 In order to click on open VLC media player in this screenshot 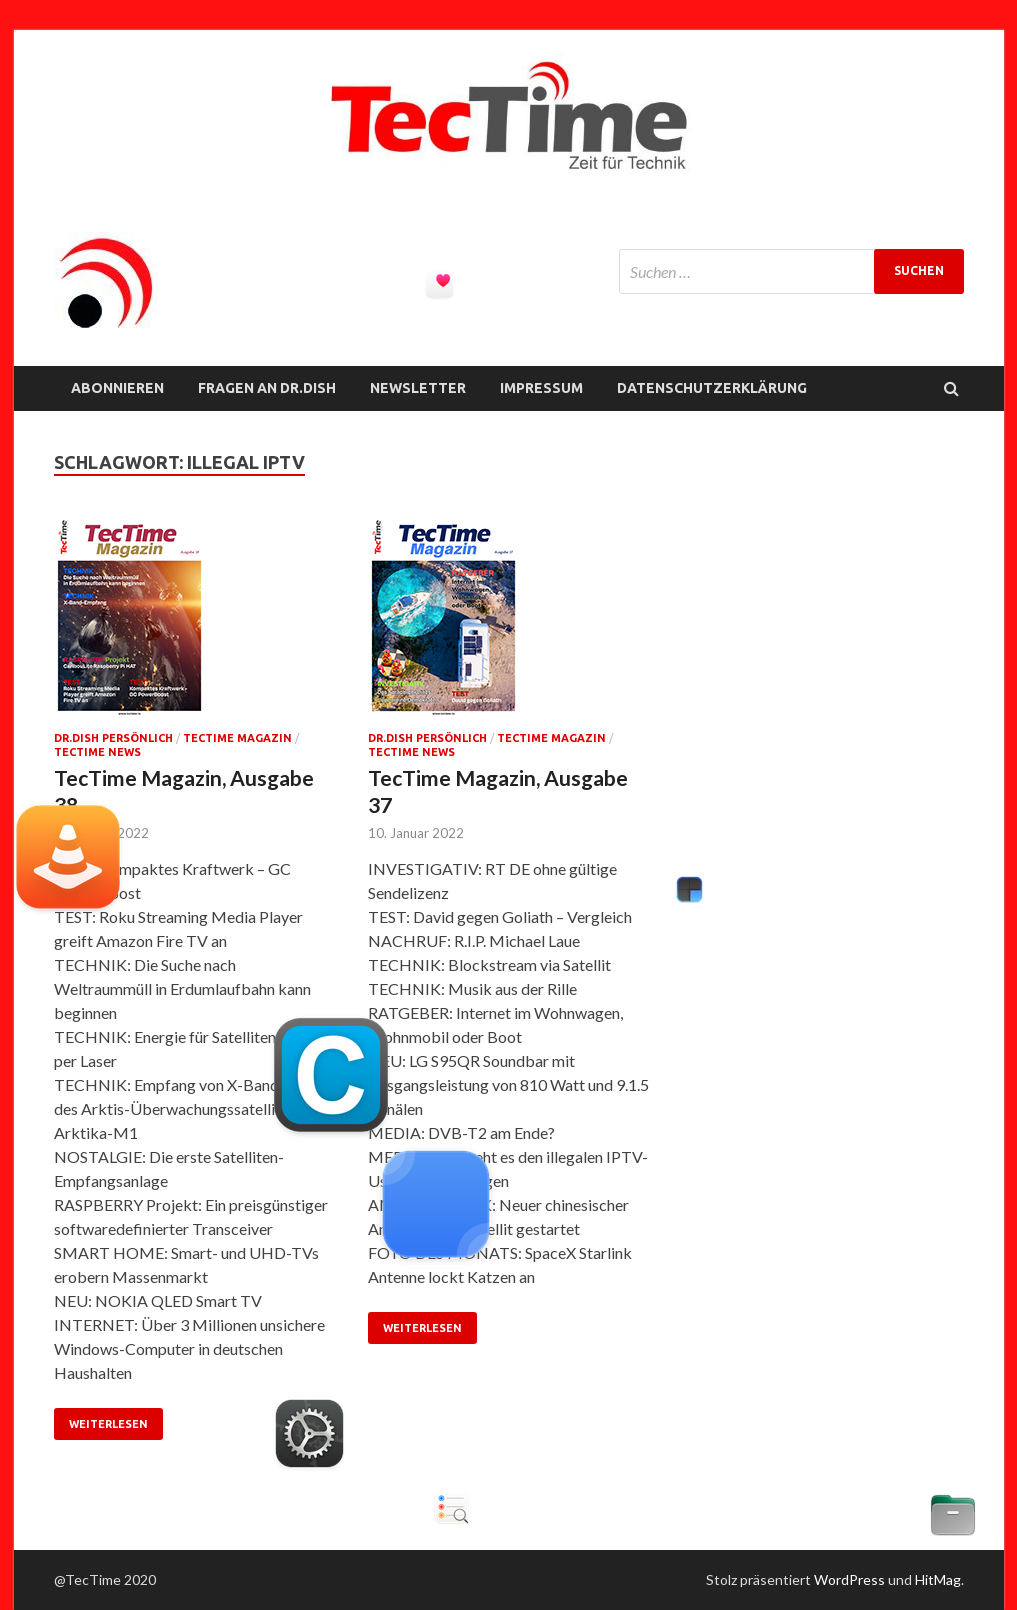, I will do `click(68, 857)`.